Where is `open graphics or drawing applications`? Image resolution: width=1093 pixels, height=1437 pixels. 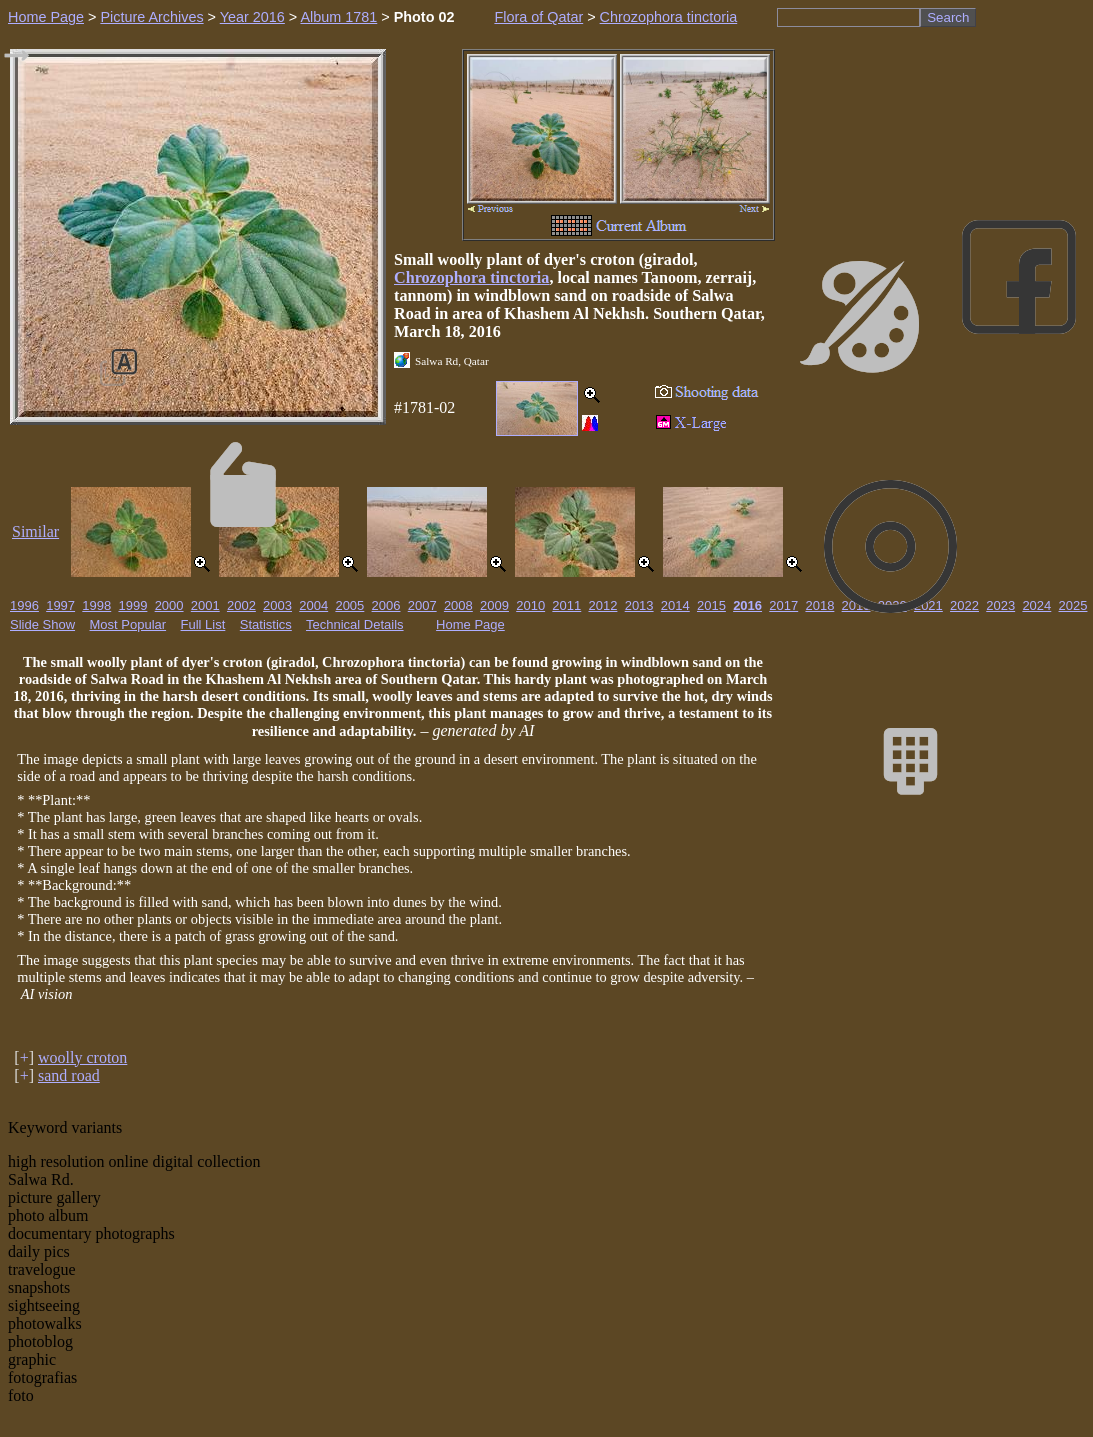 open graphics or drawing applications is located at coordinates (859, 320).